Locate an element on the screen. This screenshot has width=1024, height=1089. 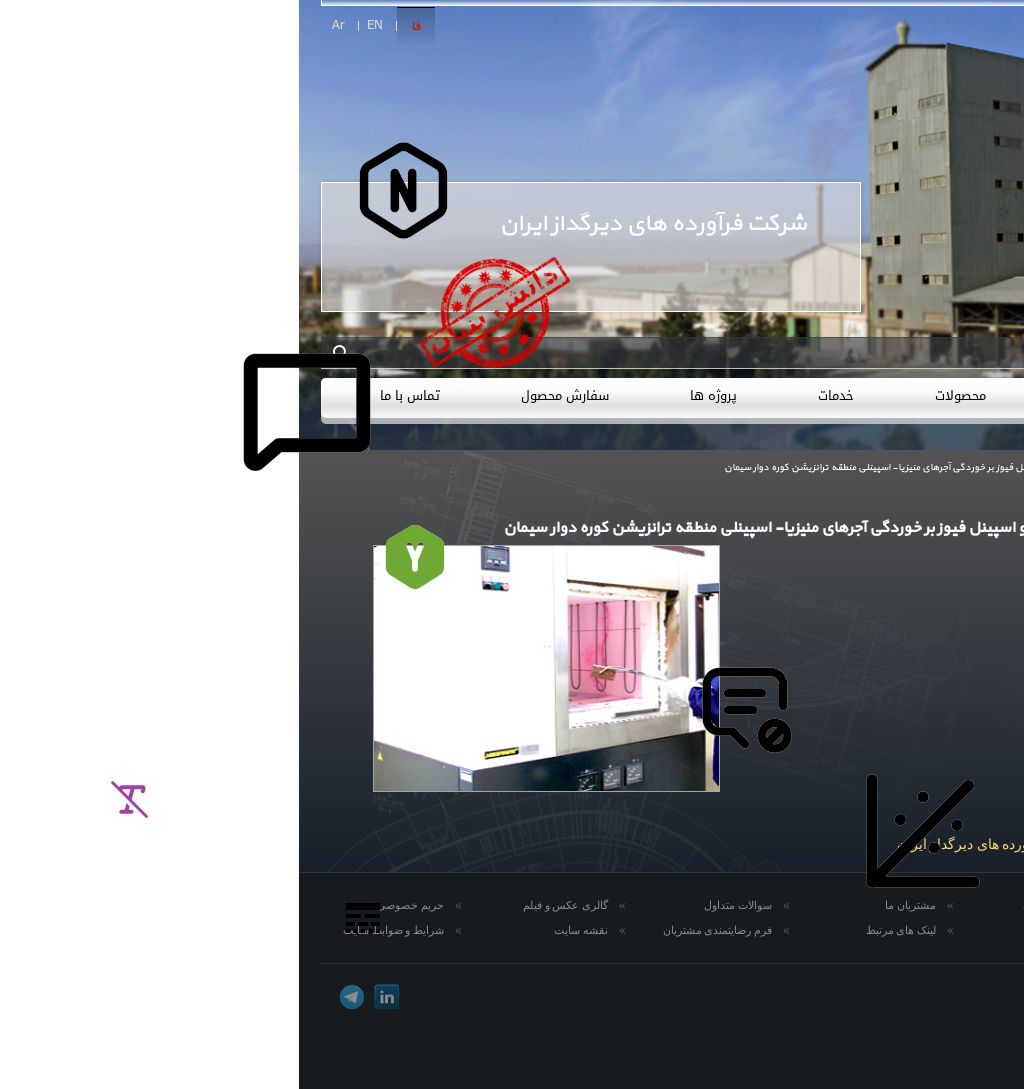
indicates a Y Combinator or YC-related feature is located at coordinates (415, 557).